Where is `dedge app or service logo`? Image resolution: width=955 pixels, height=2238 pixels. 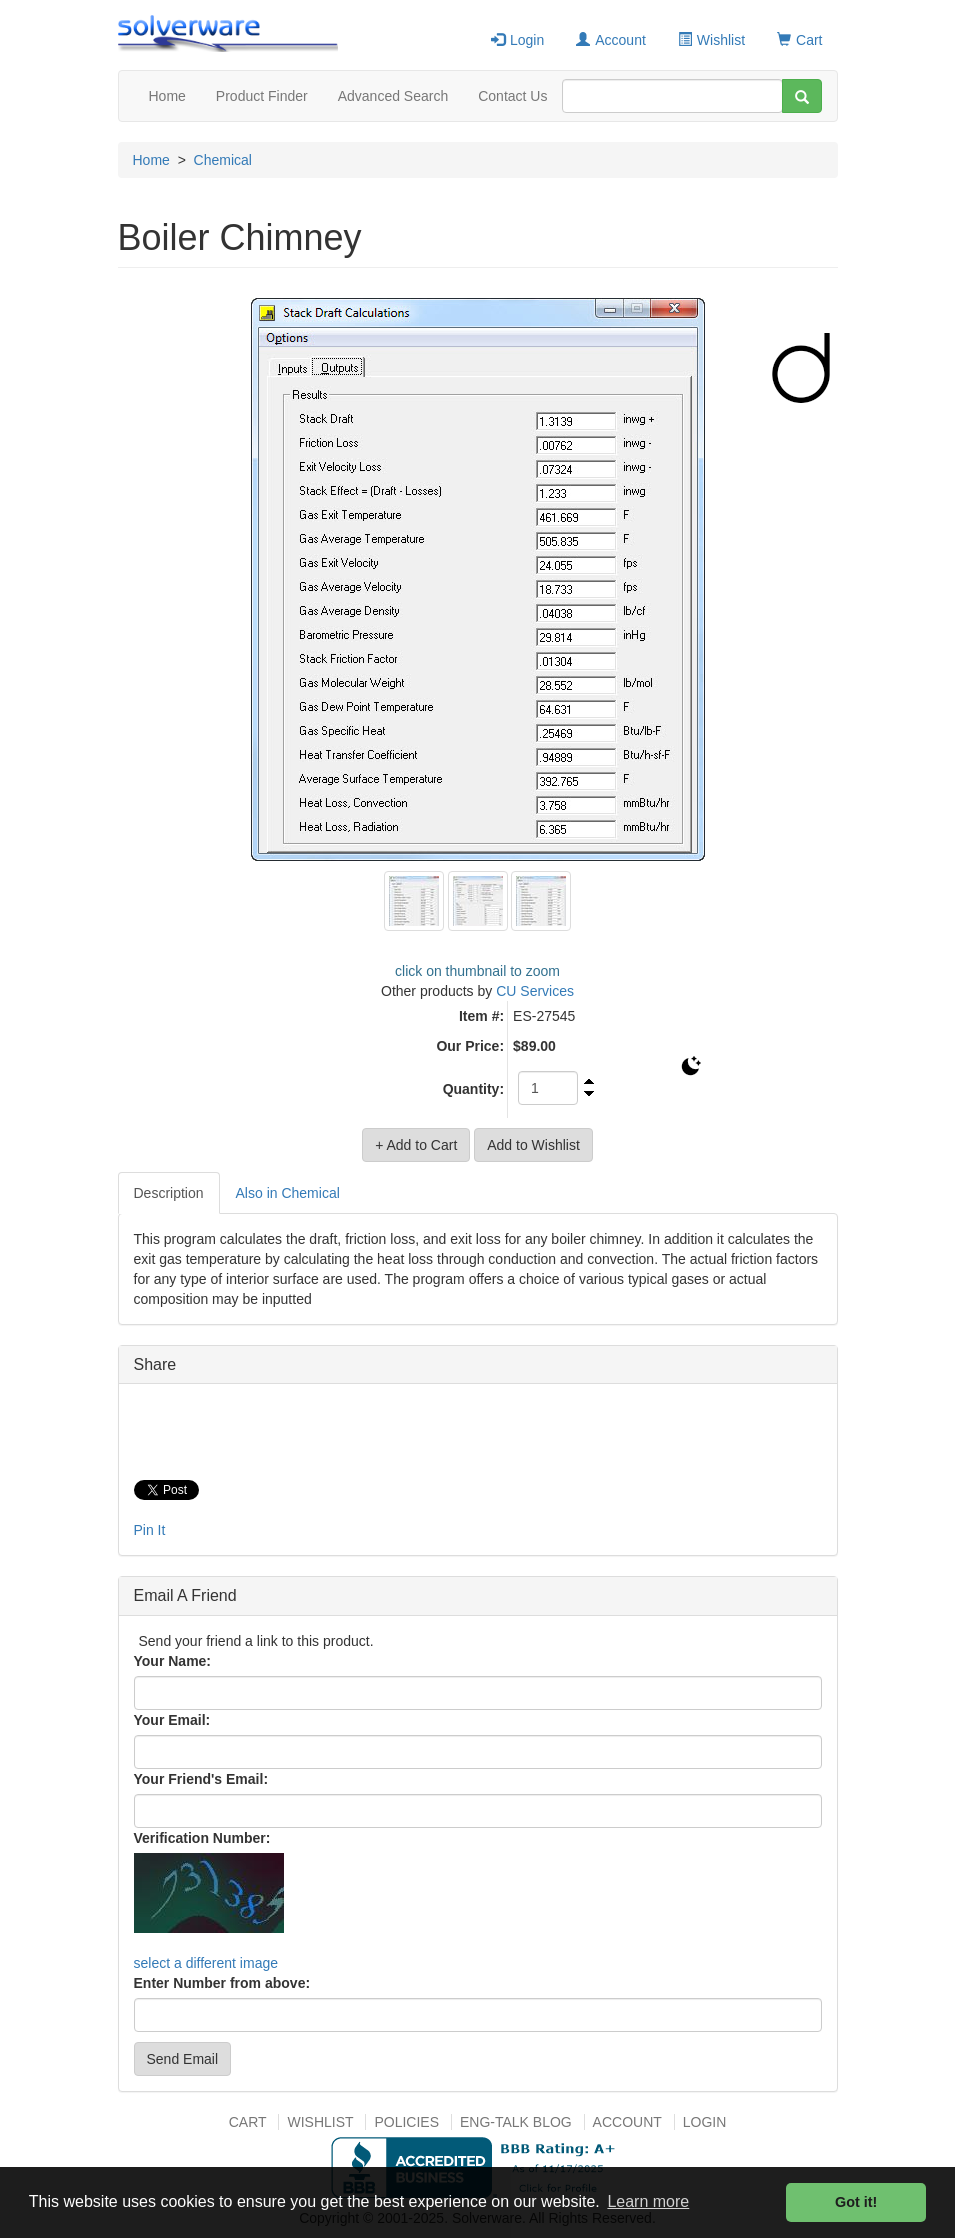 dedge app or service logo is located at coordinates (801, 368).